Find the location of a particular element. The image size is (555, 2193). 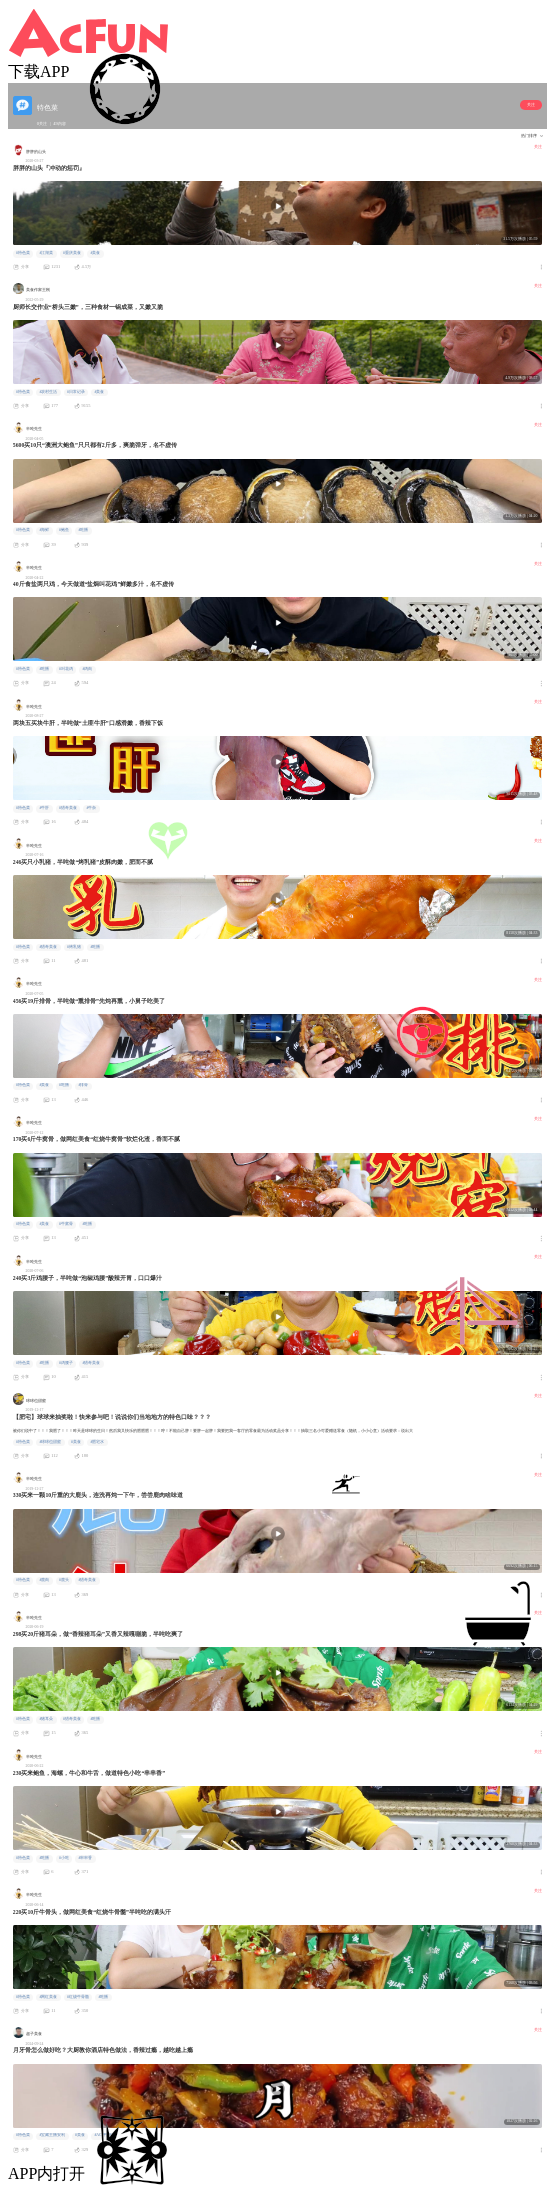

decorative tile or pattern element is located at coordinates (132, 2150).